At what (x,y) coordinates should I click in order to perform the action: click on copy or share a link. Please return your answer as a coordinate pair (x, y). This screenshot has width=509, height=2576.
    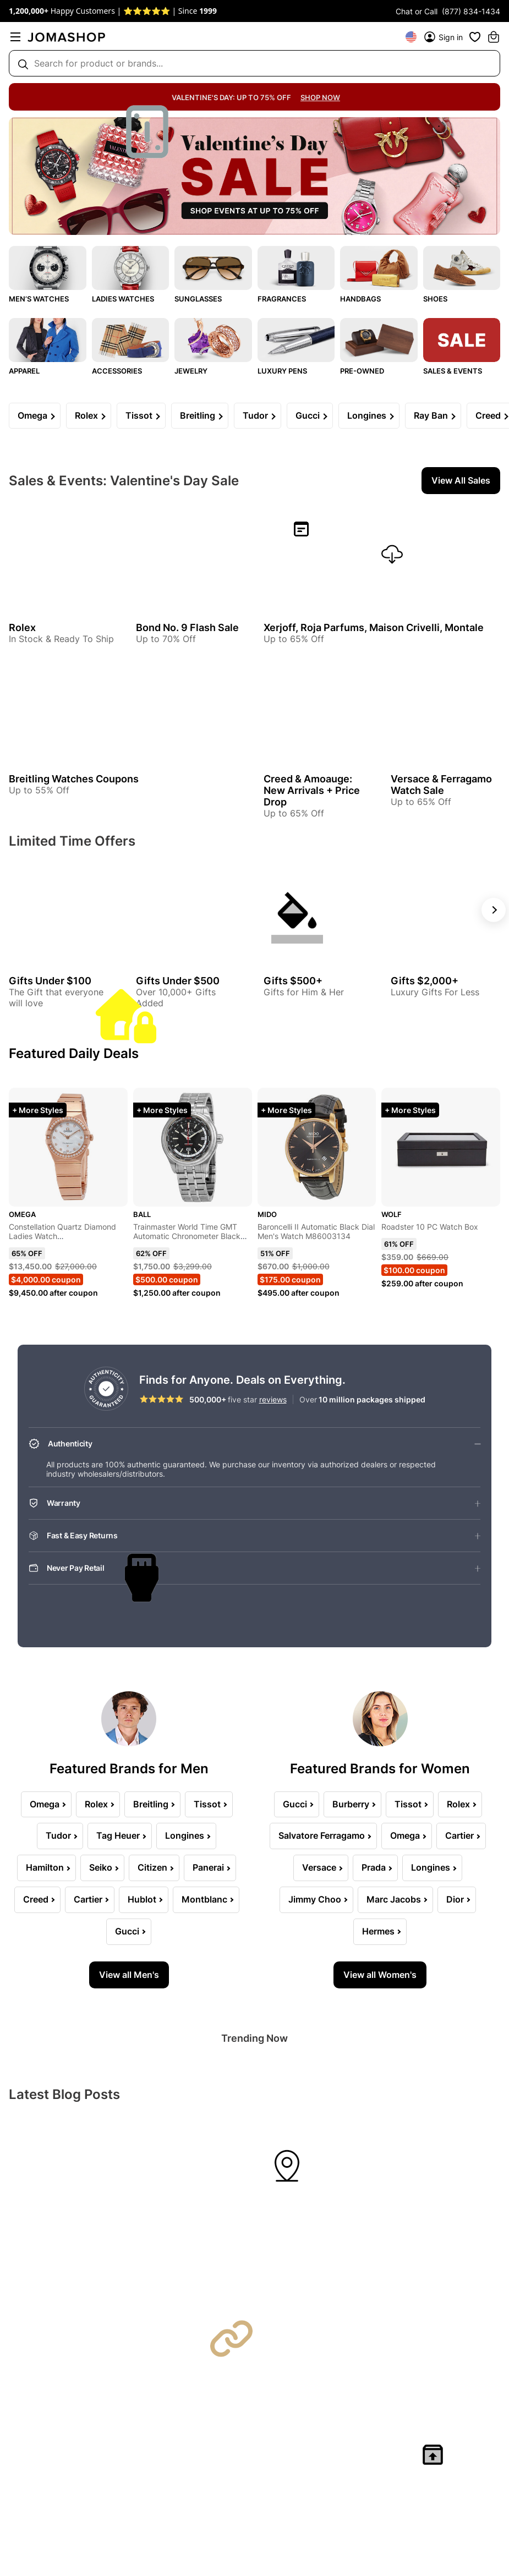
    Looking at the image, I should click on (231, 2338).